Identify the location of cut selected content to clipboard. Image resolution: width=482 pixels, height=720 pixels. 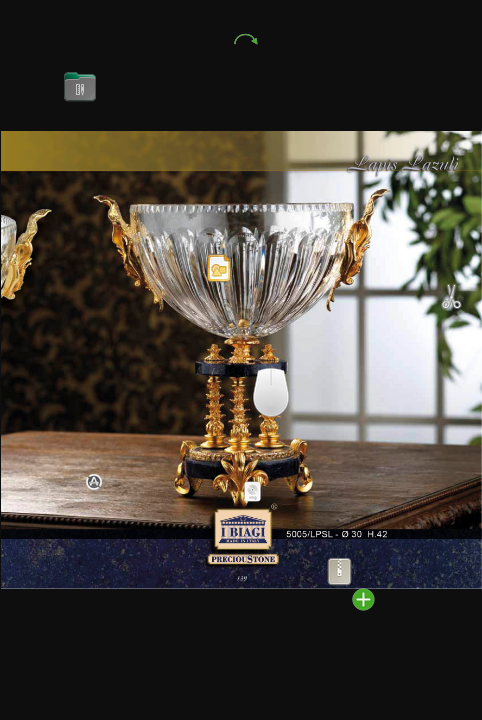
(451, 296).